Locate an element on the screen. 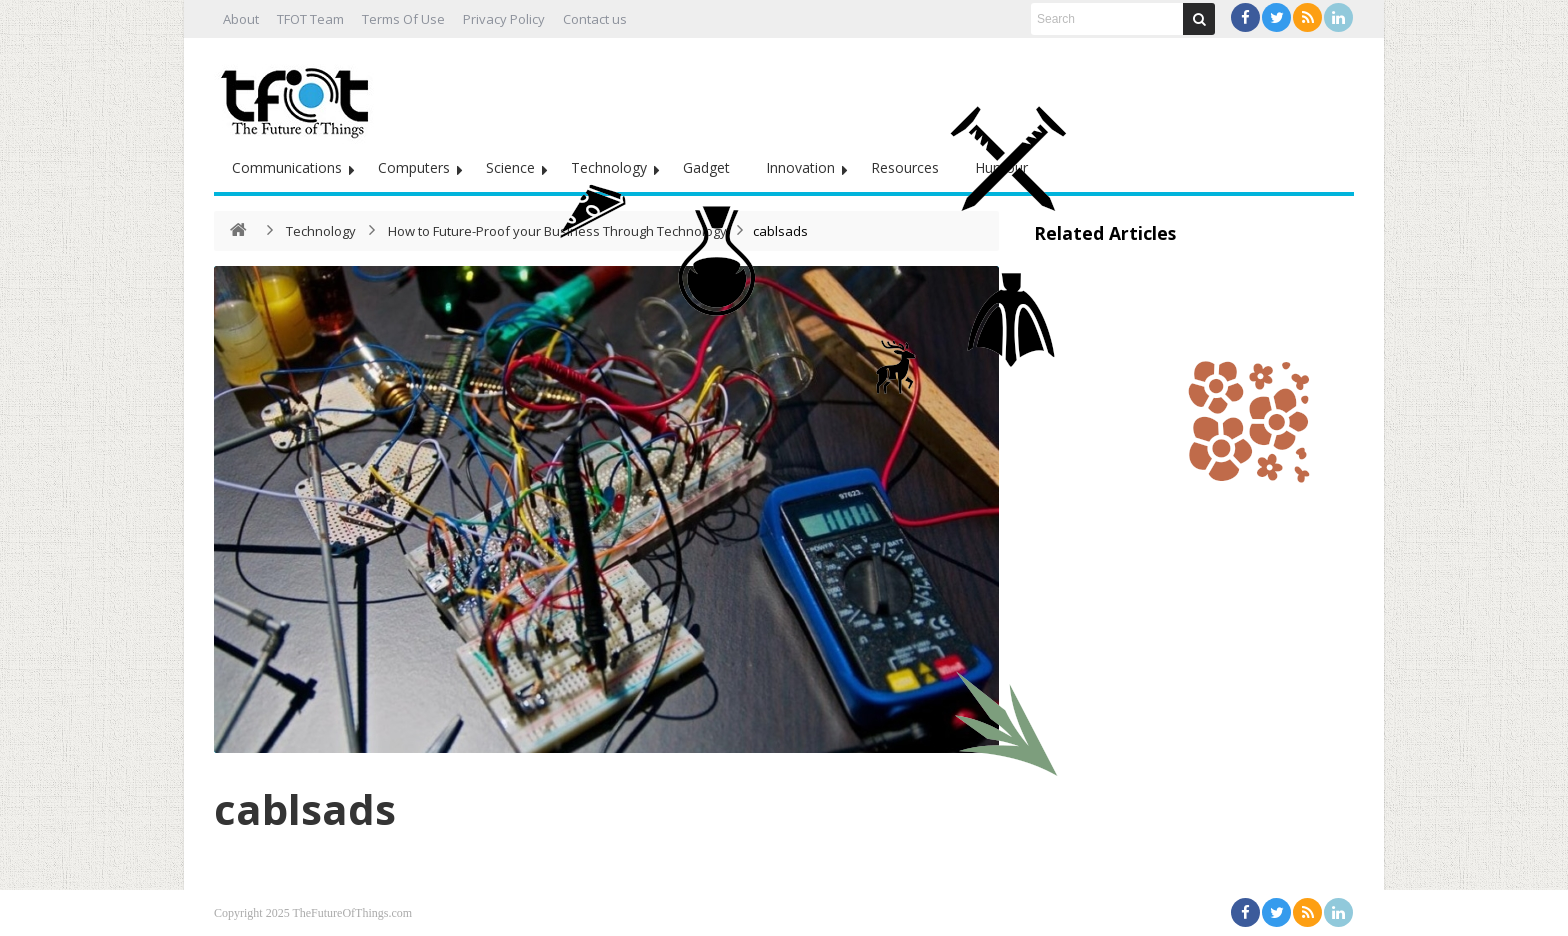 This screenshot has height=936, width=1568. order food or access food delivery services is located at coordinates (592, 210).